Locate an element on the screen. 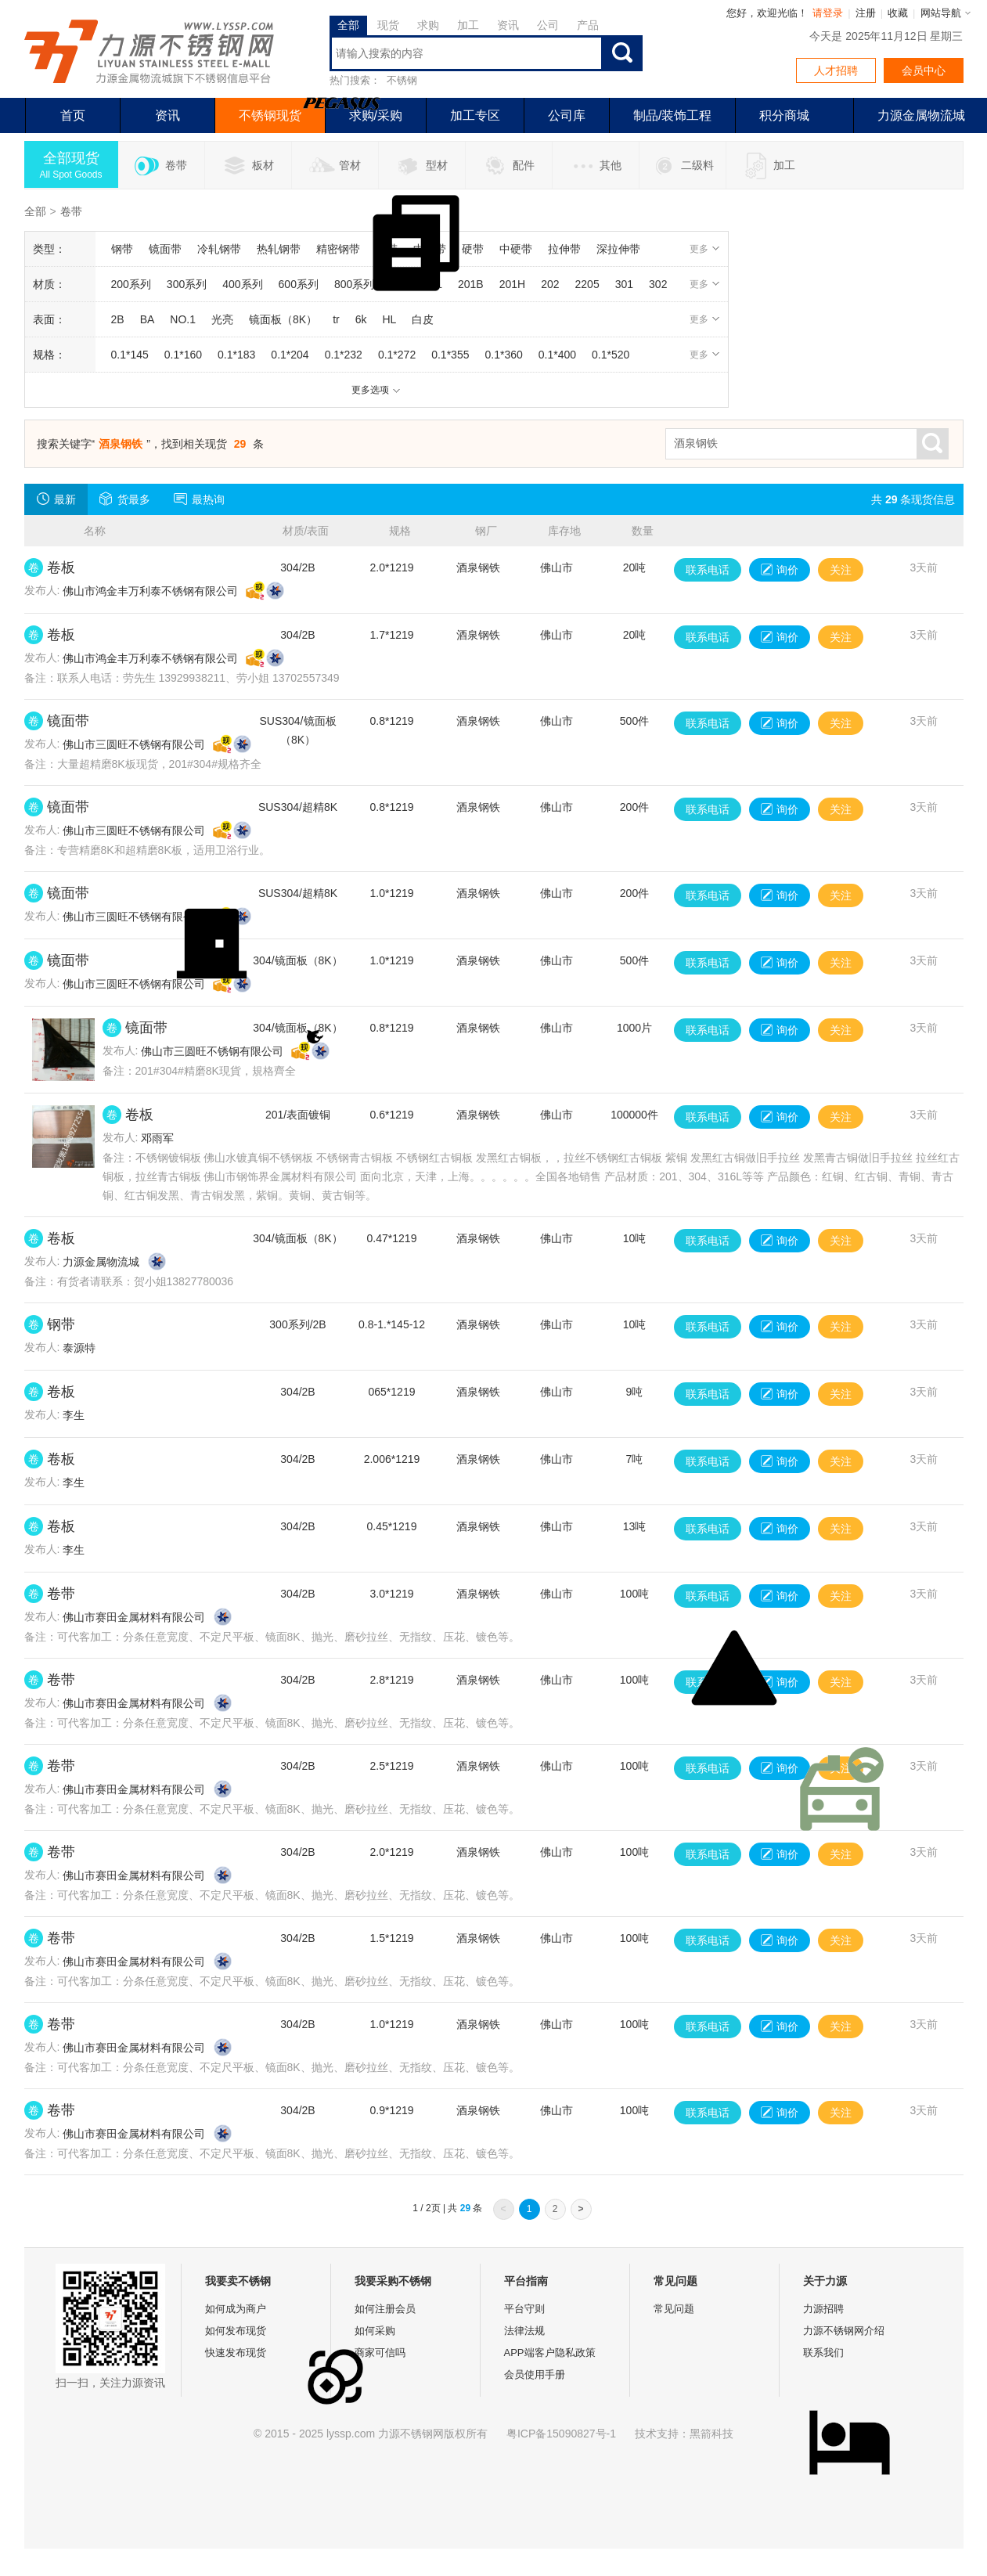  play or start media content is located at coordinates (734, 1669).